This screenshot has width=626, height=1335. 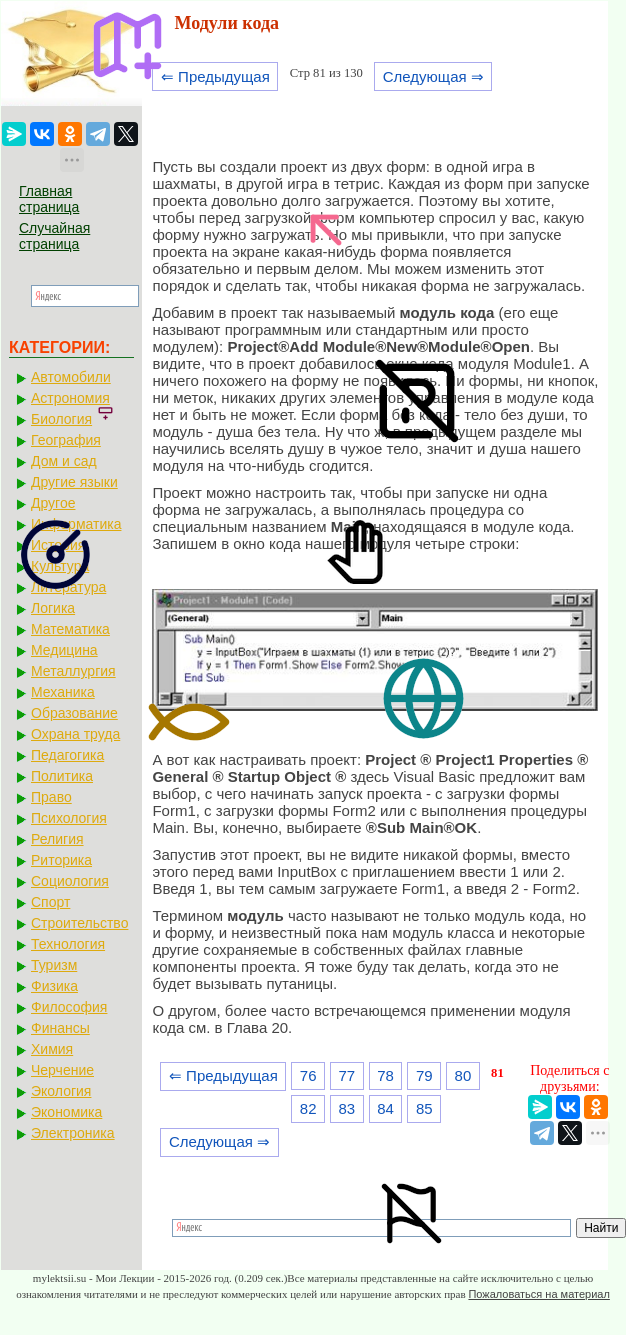 What do you see at coordinates (411, 1213) in the screenshot?
I see `remove flag or marker` at bounding box center [411, 1213].